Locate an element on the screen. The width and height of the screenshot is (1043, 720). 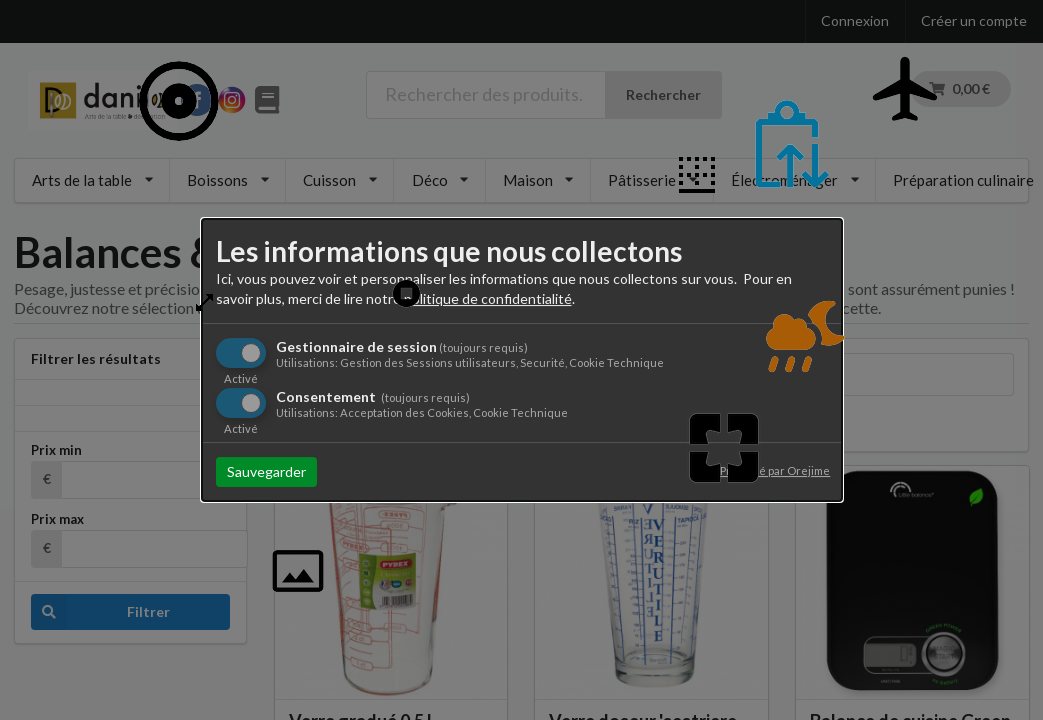
expand to full screen is located at coordinates (204, 302).